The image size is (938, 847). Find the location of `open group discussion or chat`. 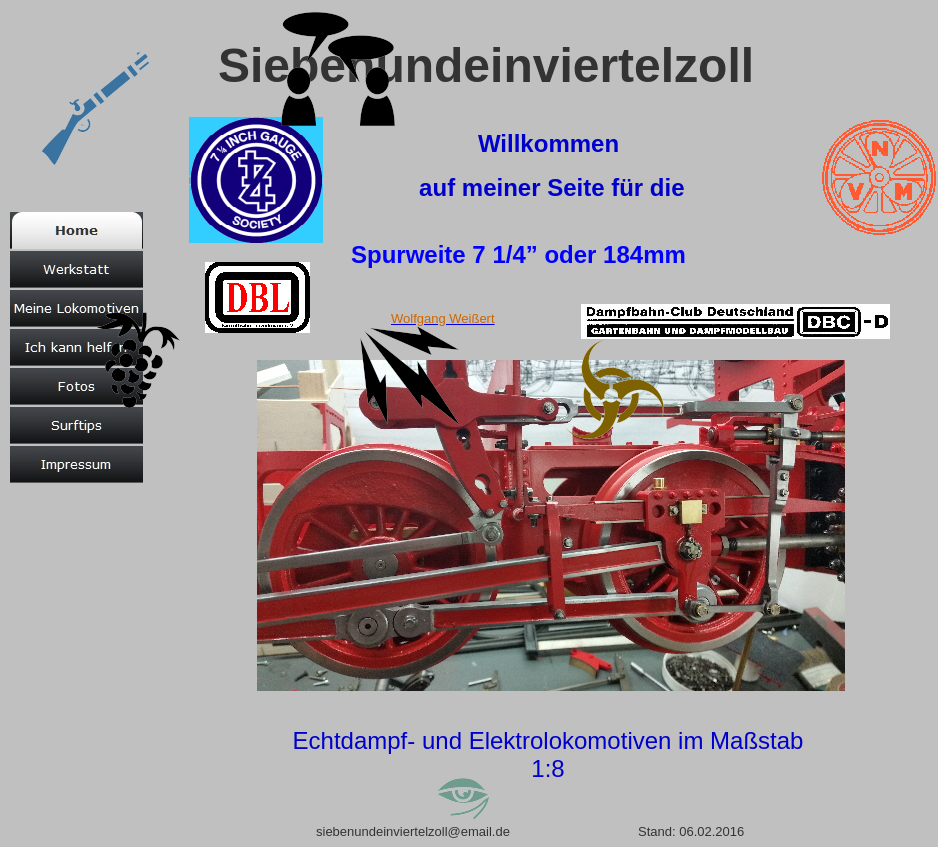

open group discussion or chat is located at coordinates (338, 69).